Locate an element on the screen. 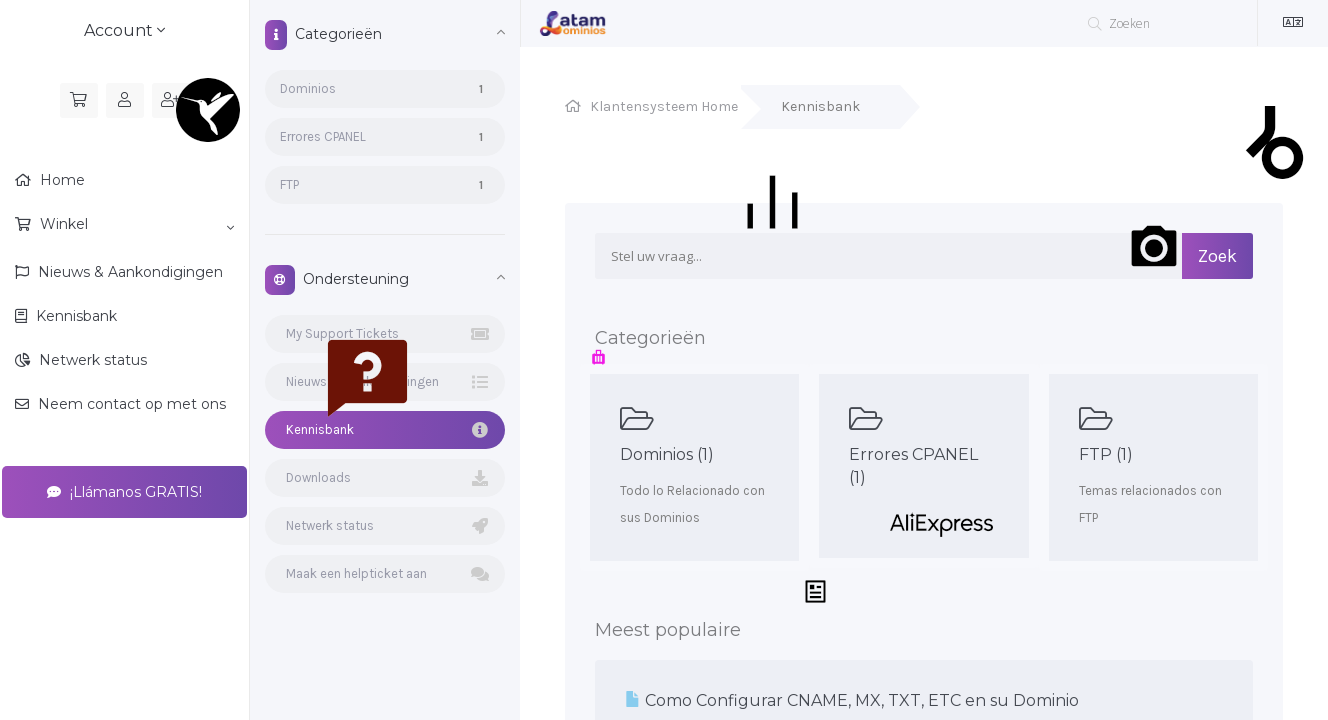 The width and height of the screenshot is (1328, 720). open the AliExpress shopping app is located at coordinates (941, 524).